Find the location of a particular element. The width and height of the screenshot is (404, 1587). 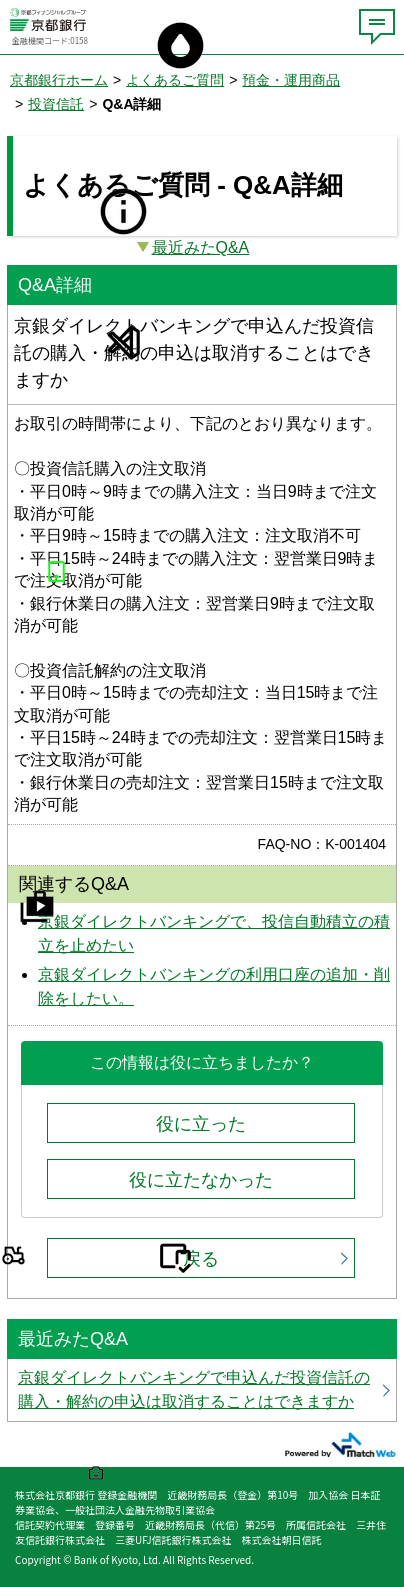

open visual studio code is located at coordinates (124, 342).